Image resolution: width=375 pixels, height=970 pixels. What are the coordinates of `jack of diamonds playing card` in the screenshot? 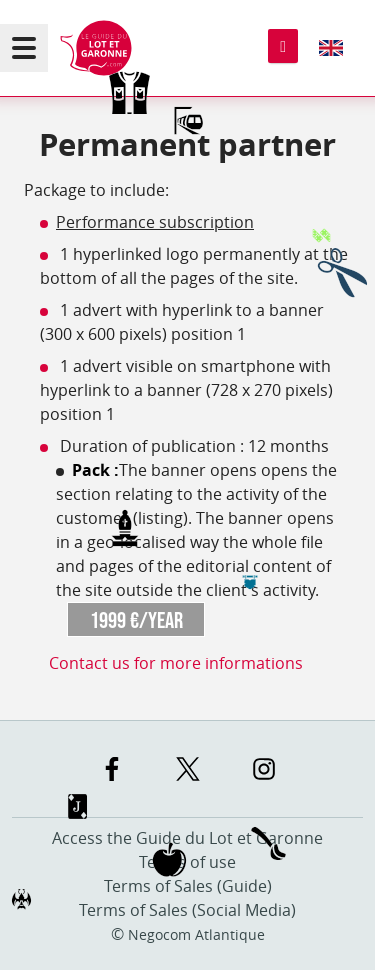 It's located at (77, 806).